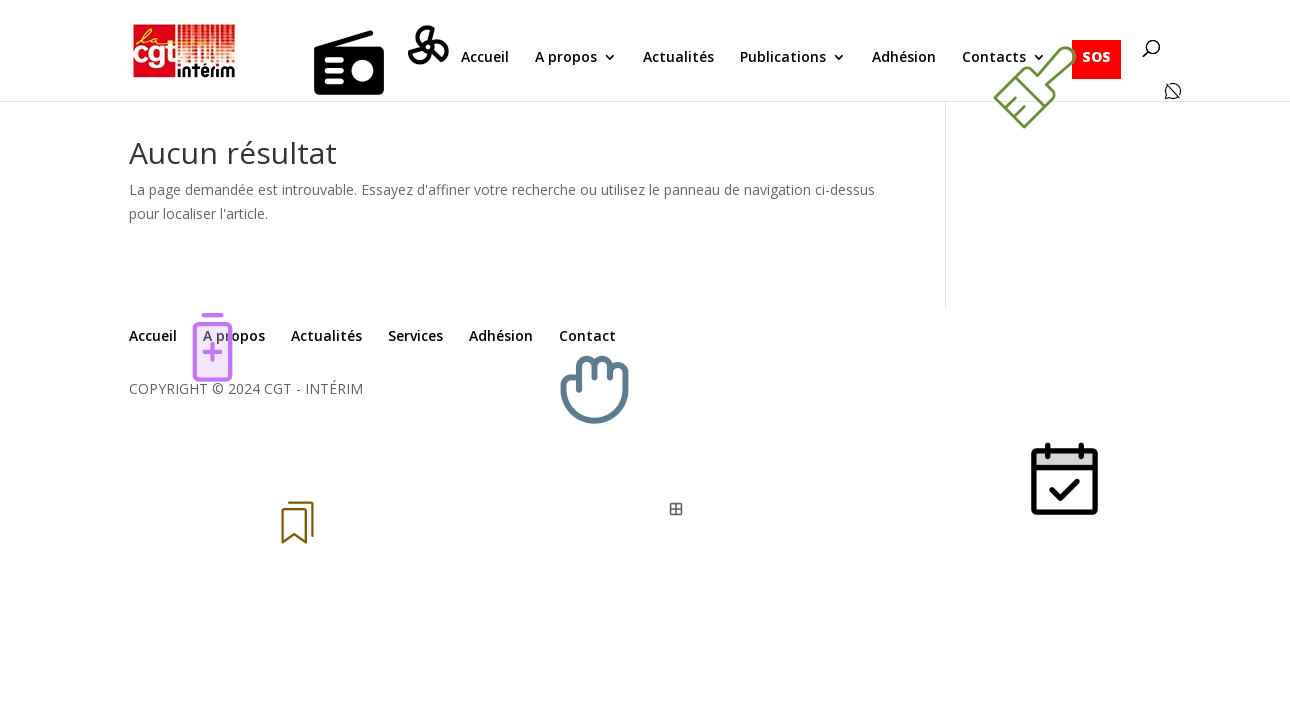 The image size is (1290, 720). I want to click on add or enable battery saver mode, so click(212, 348).